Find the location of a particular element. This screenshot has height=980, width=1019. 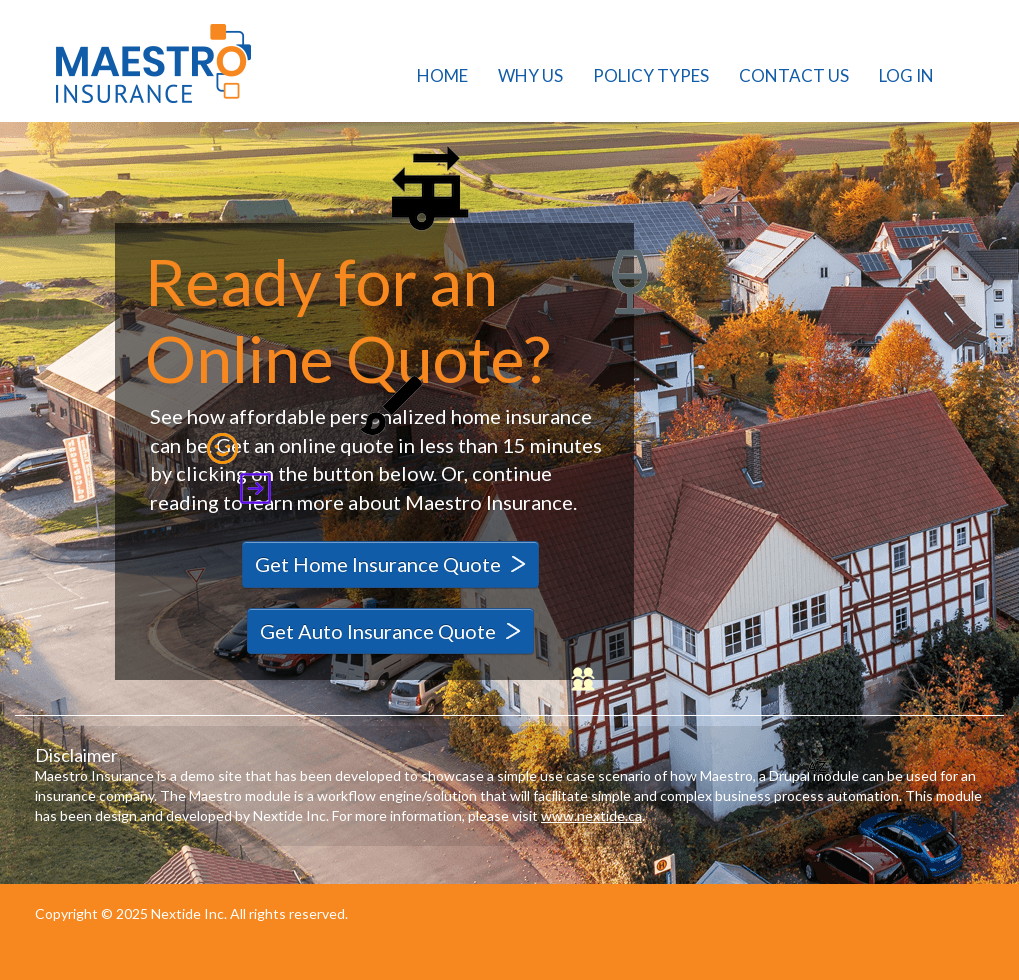

view all team members is located at coordinates (583, 679).